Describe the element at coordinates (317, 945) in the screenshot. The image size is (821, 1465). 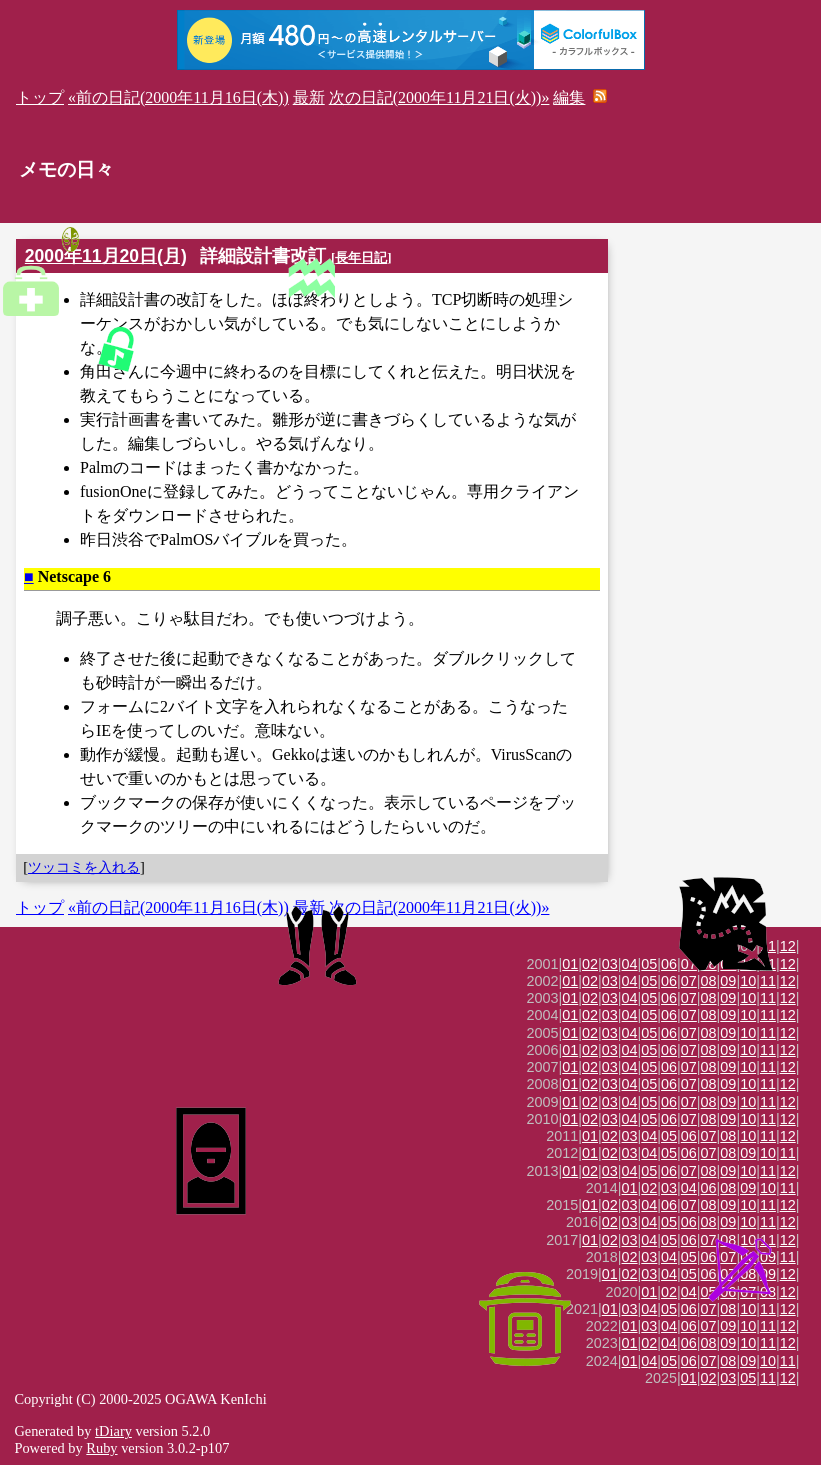
I see `equip leg armor to your character` at that location.